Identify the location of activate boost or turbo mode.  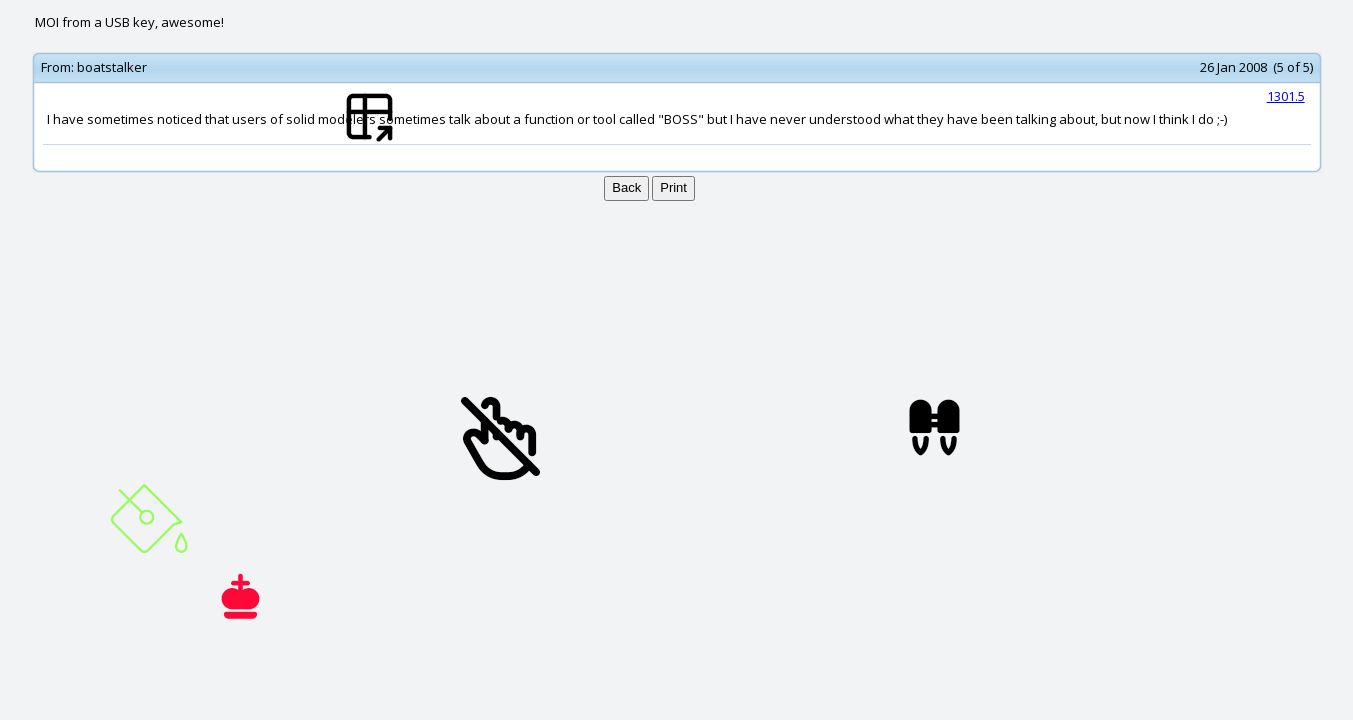
(934, 427).